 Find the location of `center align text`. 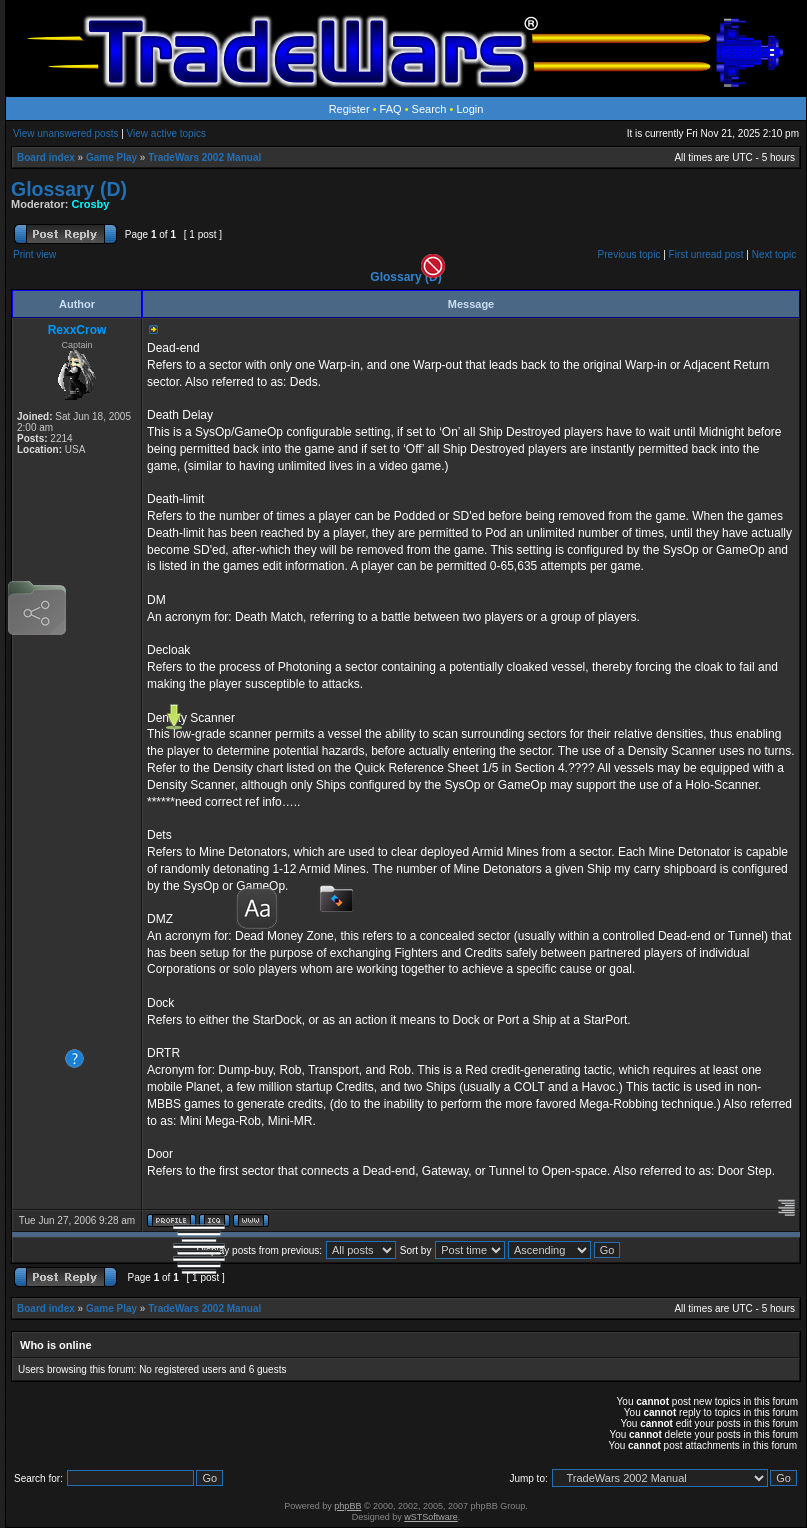

center align text is located at coordinates (199, 1249).